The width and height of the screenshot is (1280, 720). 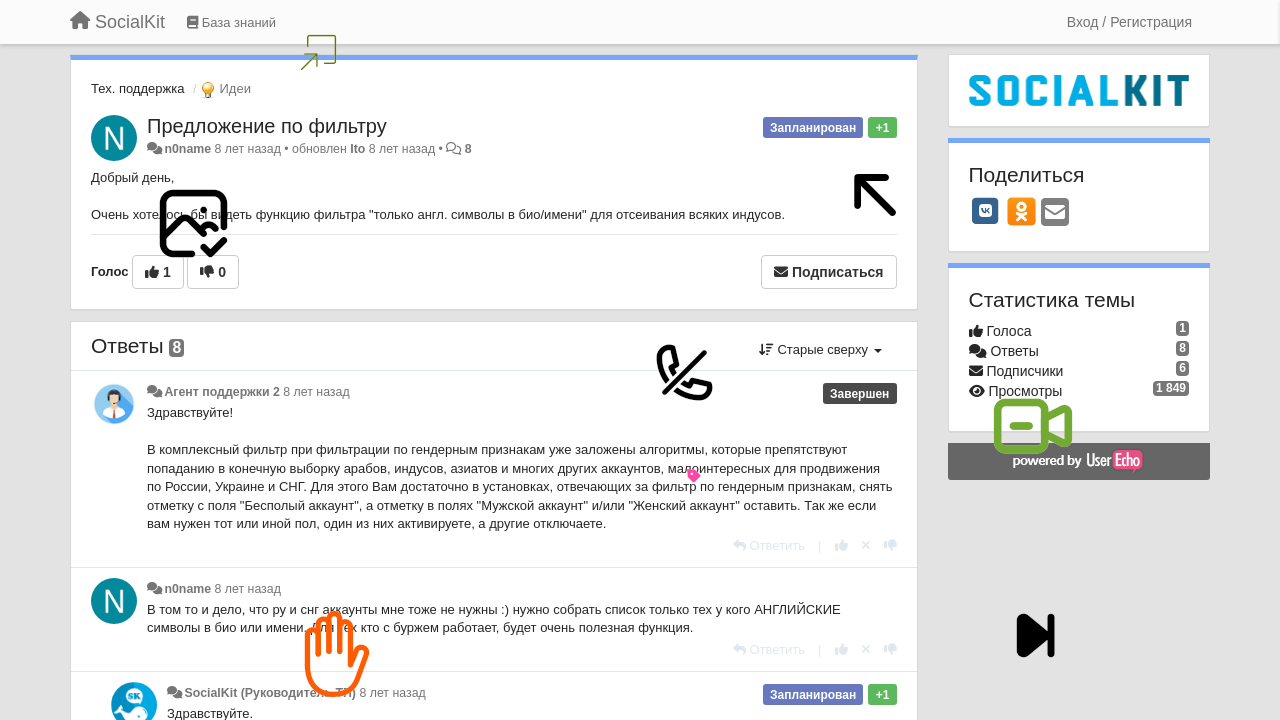 What do you see at coordinates (693, 475) in the screenshot?
I see `view tags or labels` at bounding box center [693, 475].